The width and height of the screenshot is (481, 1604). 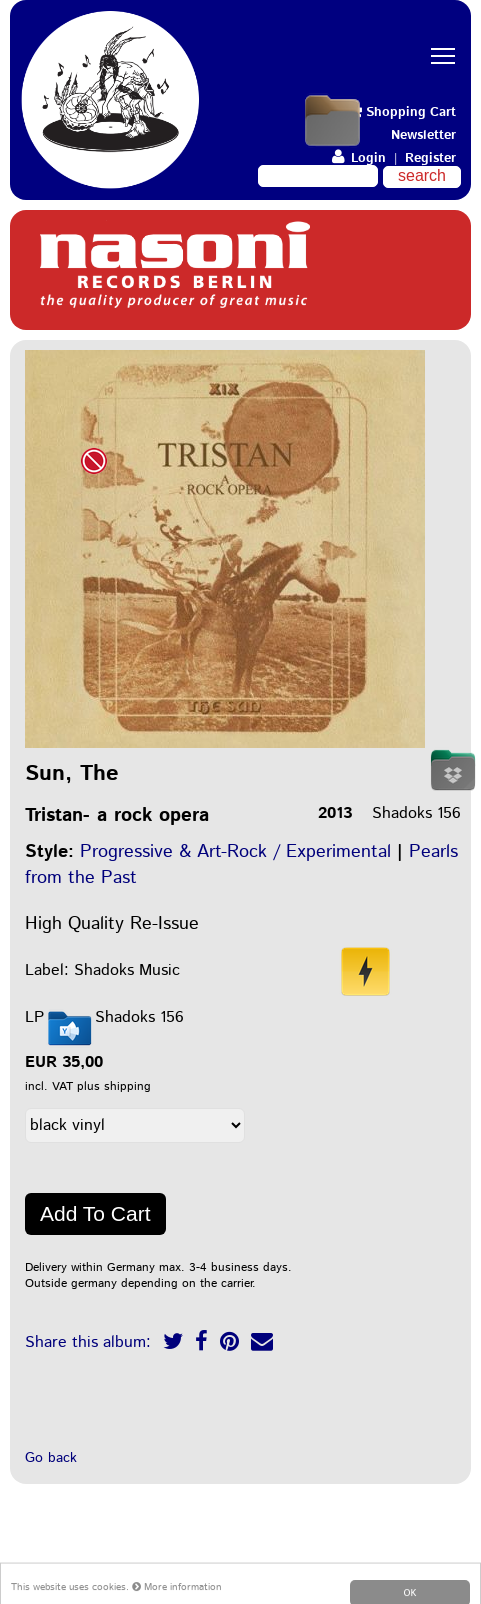 What do you see at coordinates (94, 461) in the screenshot?
I see `remove a group or team` at bounding box center [94, 461].